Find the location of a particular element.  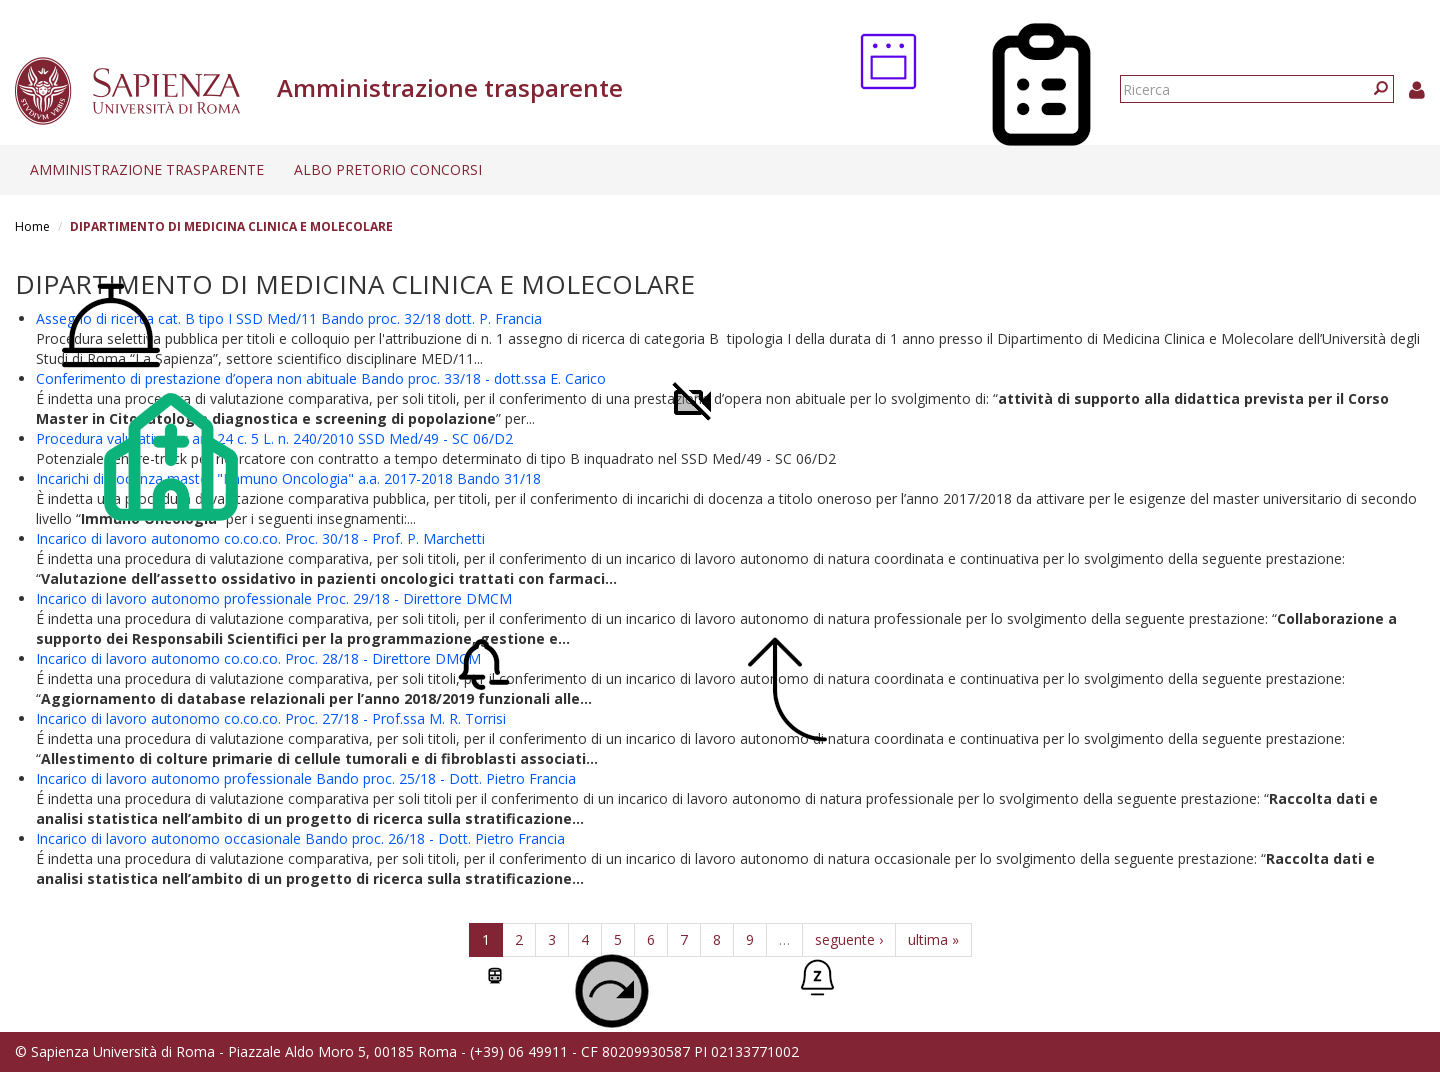

view checklist or task list is located at coordinates (1041, 84).